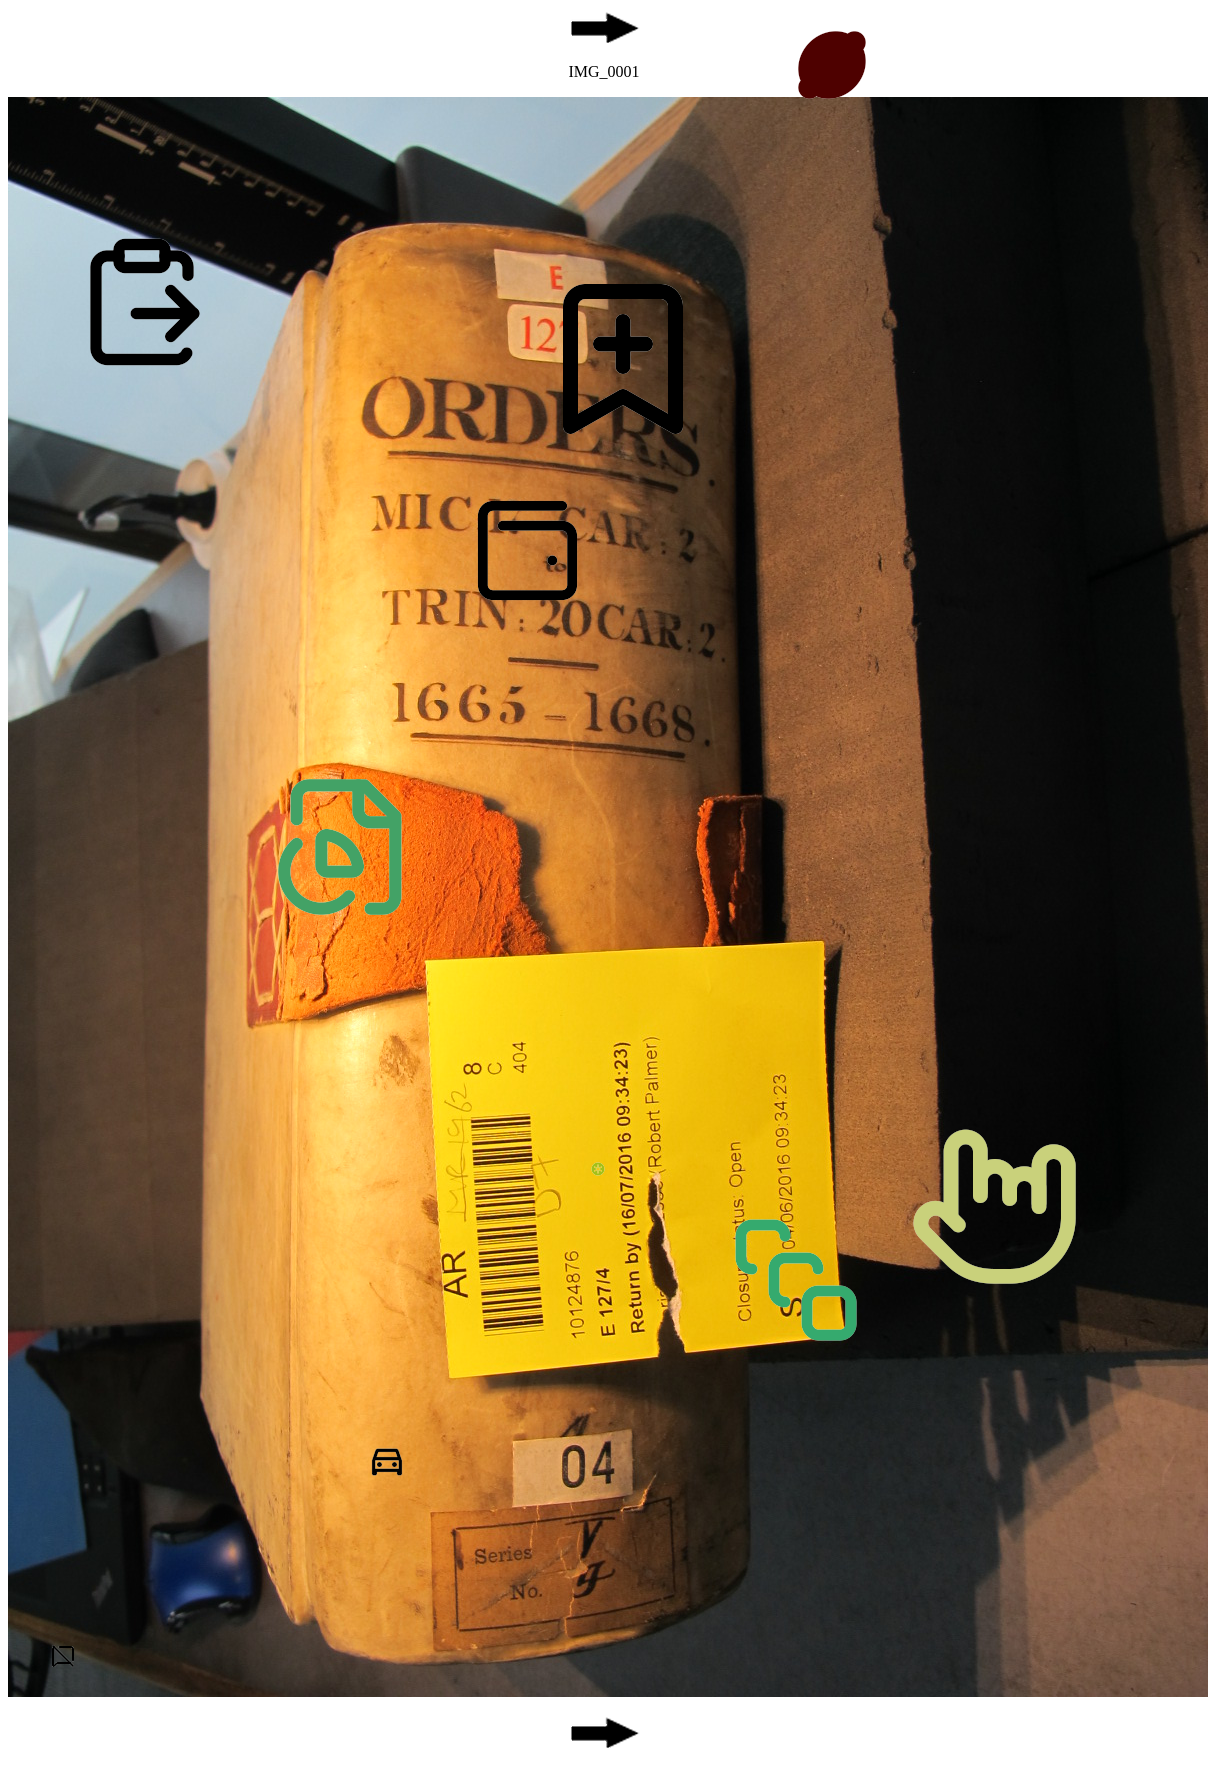 The width and height of the screenshot is (1208, 1768). What do you see at coordinates (995, 1203) in the screenshot?
I see `rock on or metal hand gesture` at bounding box center [995, 1203].